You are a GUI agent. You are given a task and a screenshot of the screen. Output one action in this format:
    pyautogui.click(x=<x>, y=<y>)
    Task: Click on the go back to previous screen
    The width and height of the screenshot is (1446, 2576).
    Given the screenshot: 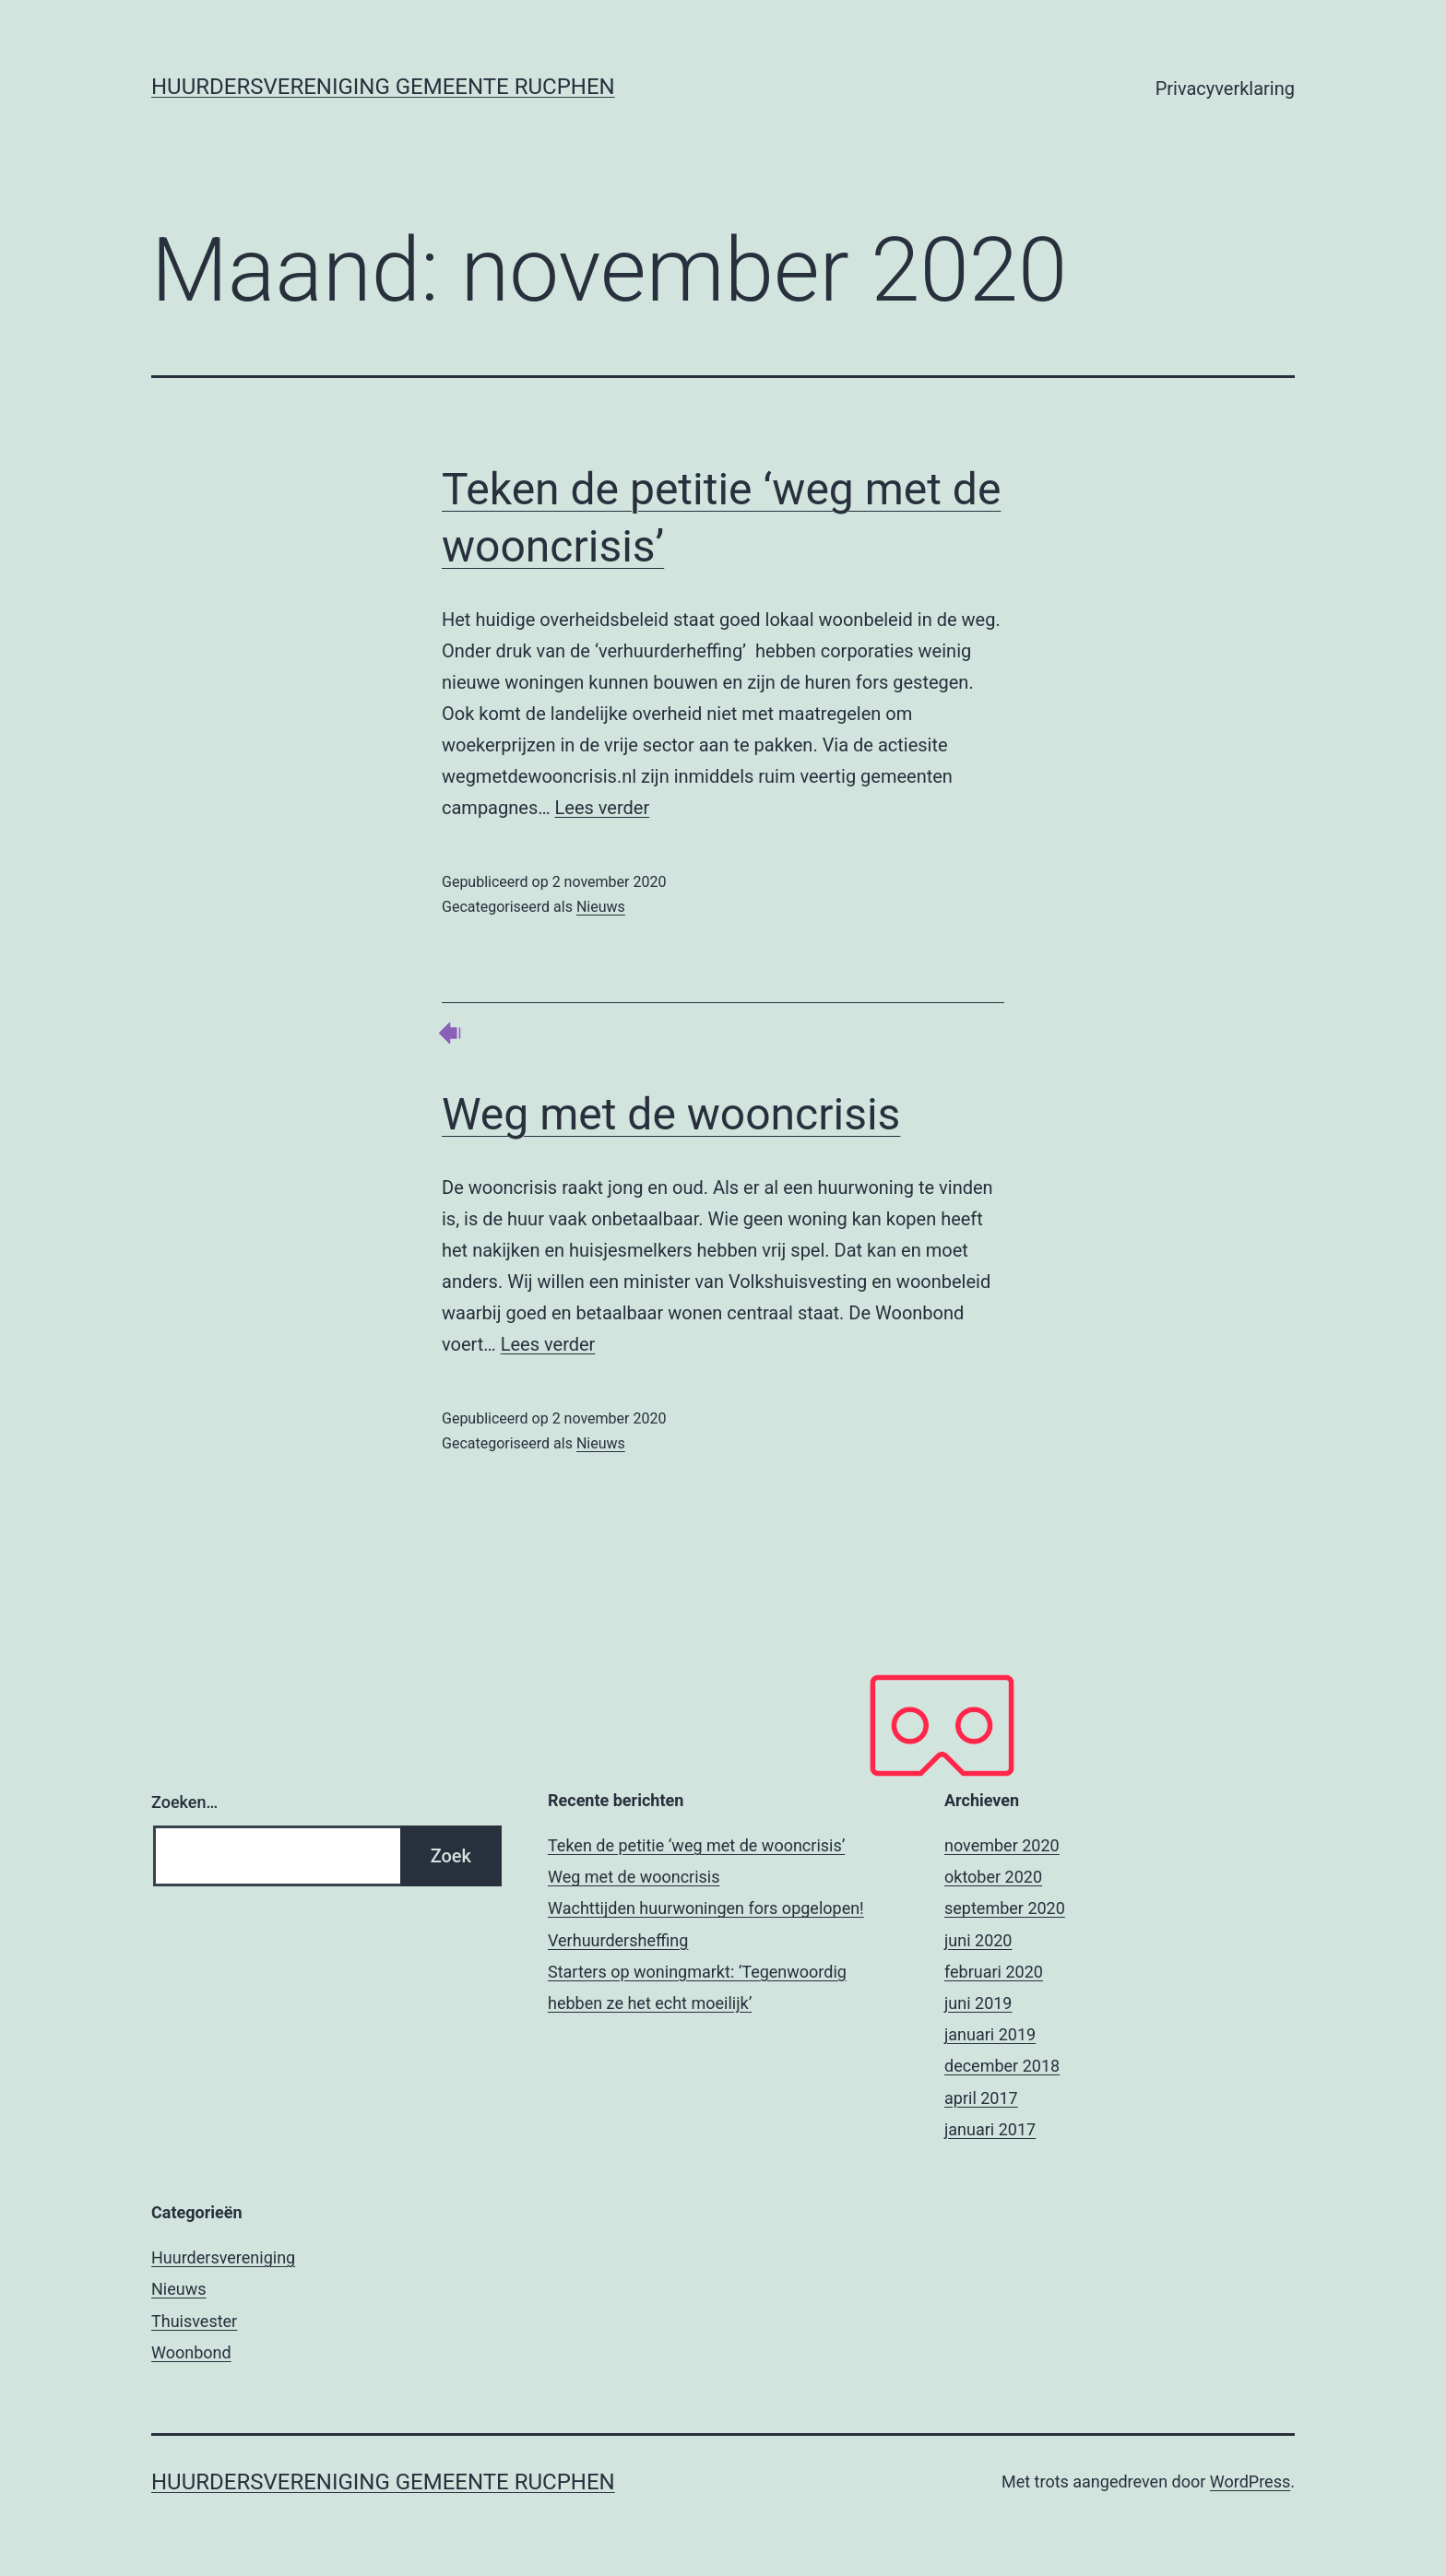 What is the action you would take?
    pyautogui.click(x=450, y=1033)
    